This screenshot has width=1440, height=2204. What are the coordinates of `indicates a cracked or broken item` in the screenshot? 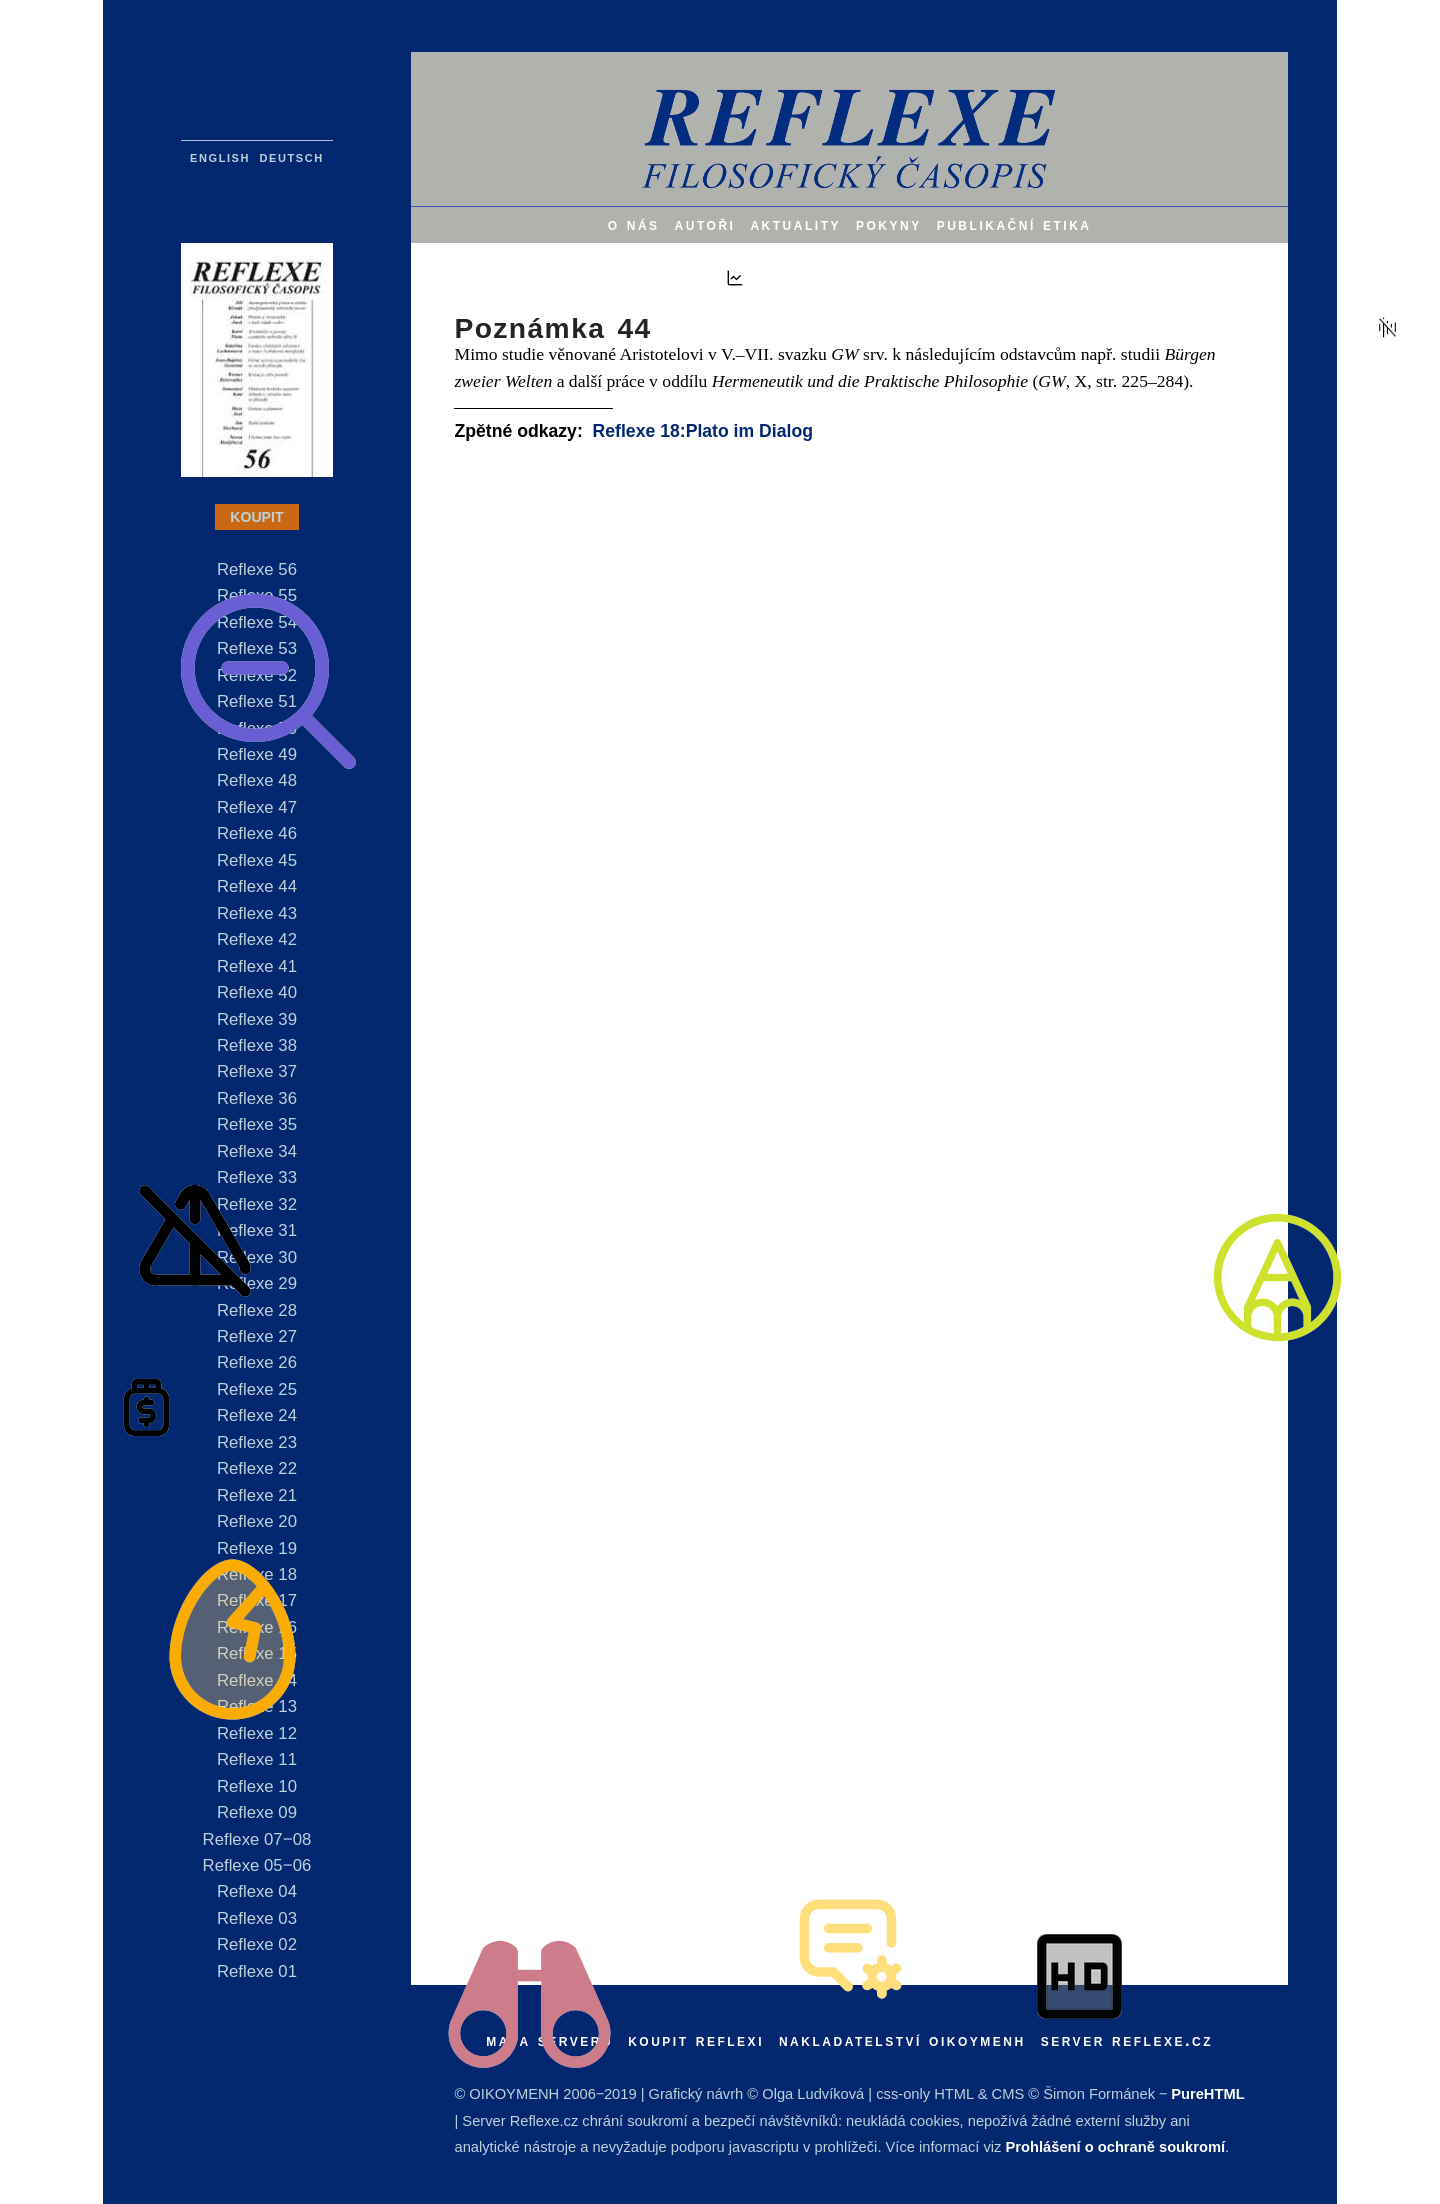 It's located at (232, 1639).